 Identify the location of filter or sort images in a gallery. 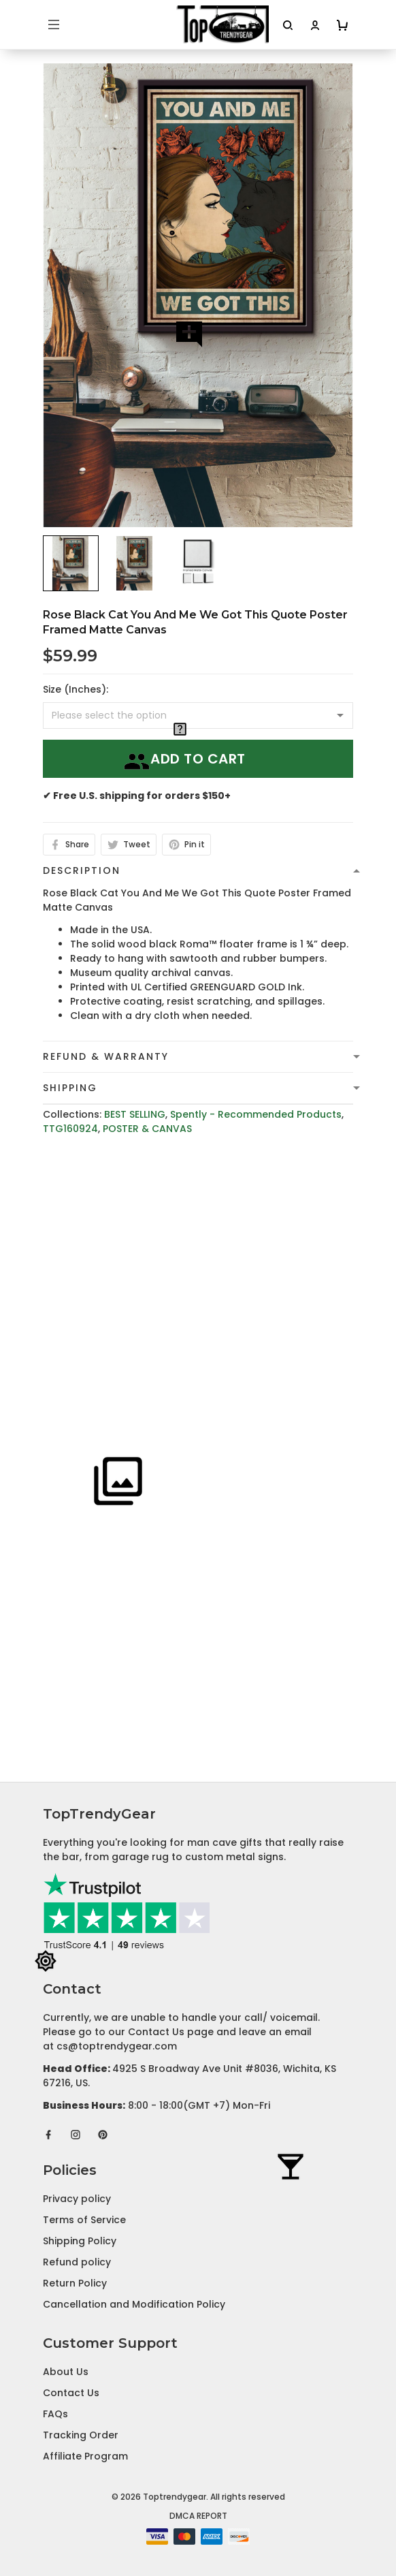
(118, 1481).